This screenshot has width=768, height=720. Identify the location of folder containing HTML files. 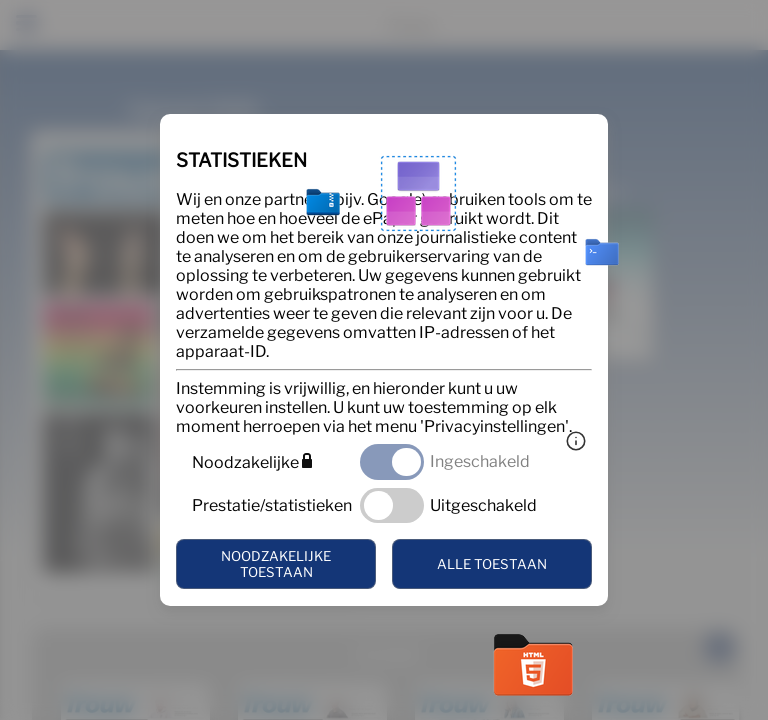
(533, 667).